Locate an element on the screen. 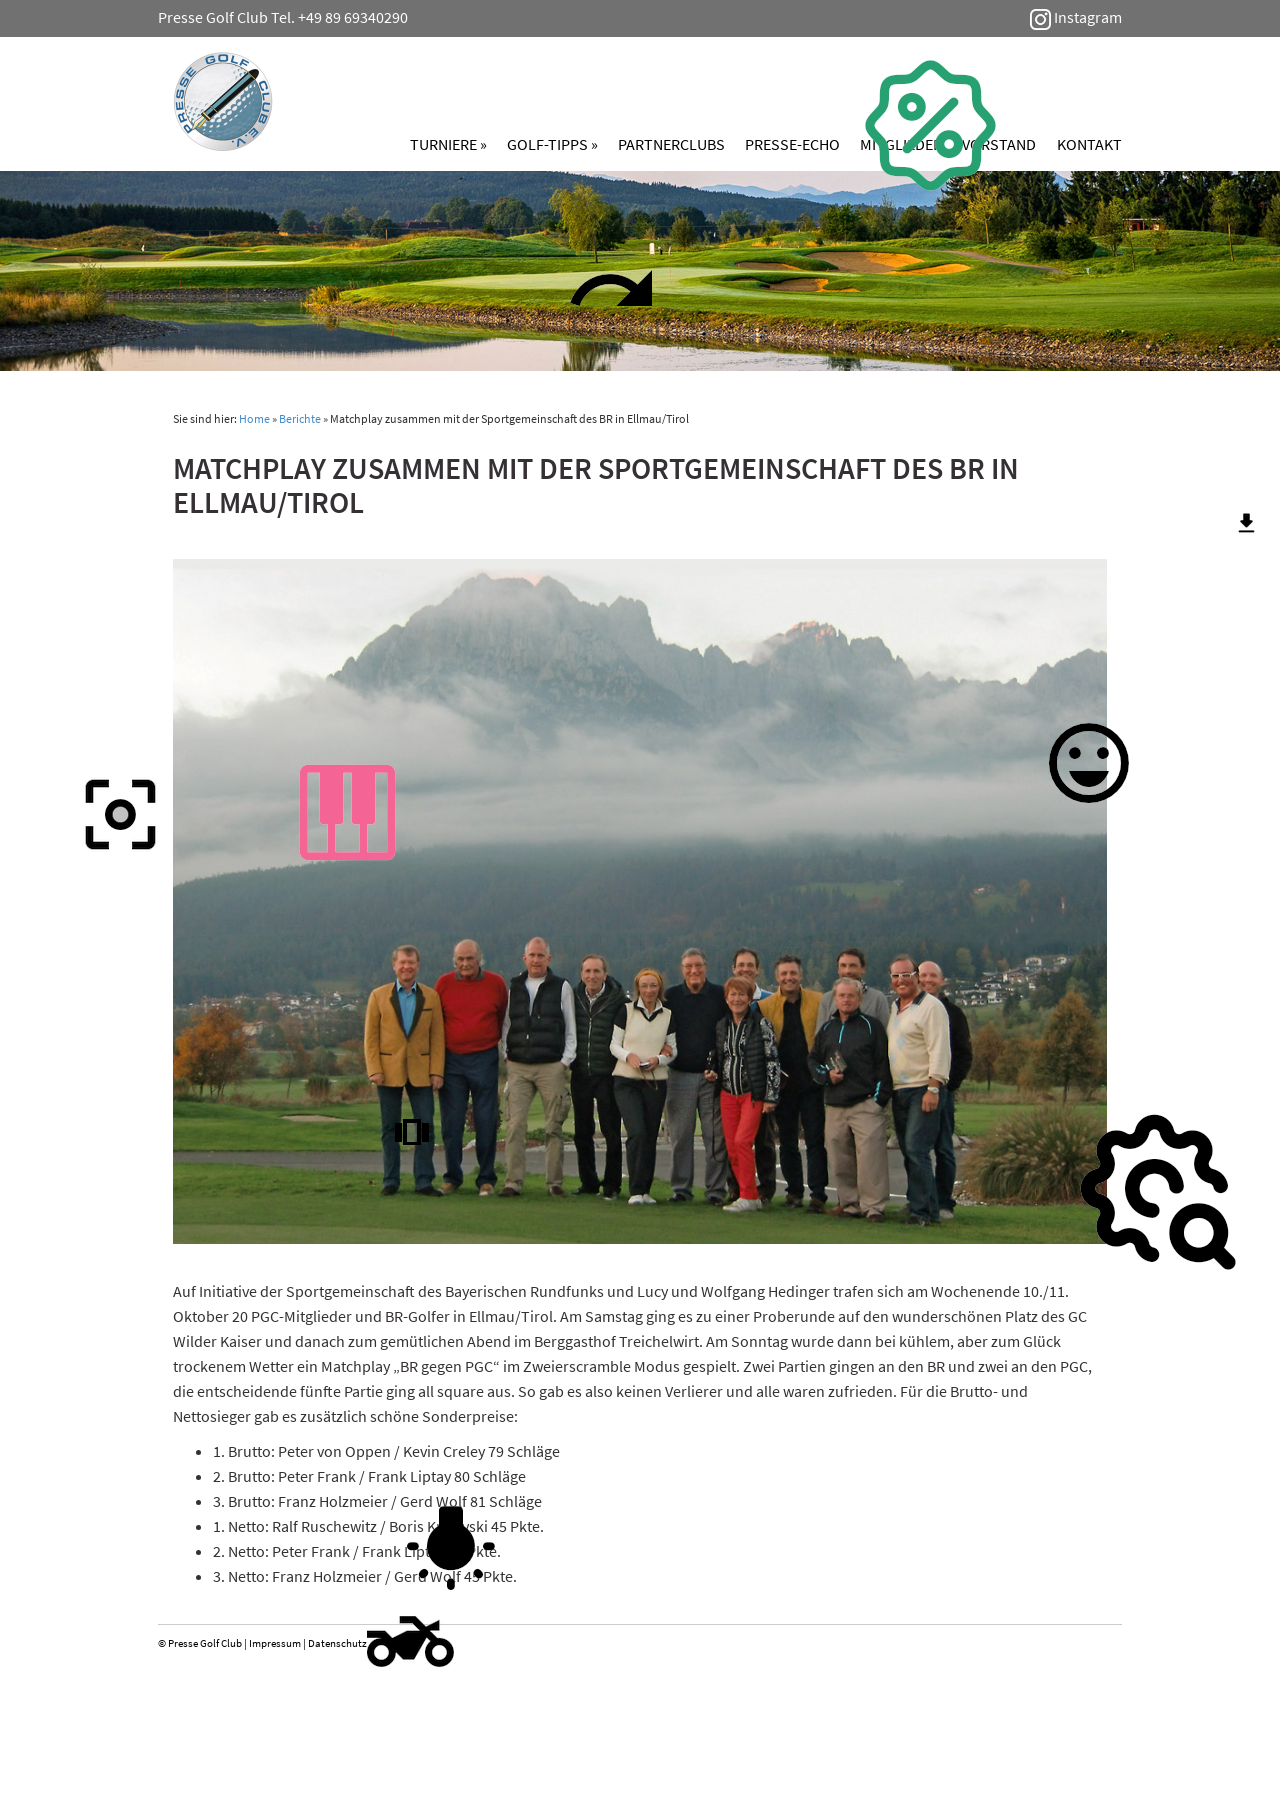 The image size is (1280, 1793). search within settings or preferences is located at coordinates (1154, 1188).